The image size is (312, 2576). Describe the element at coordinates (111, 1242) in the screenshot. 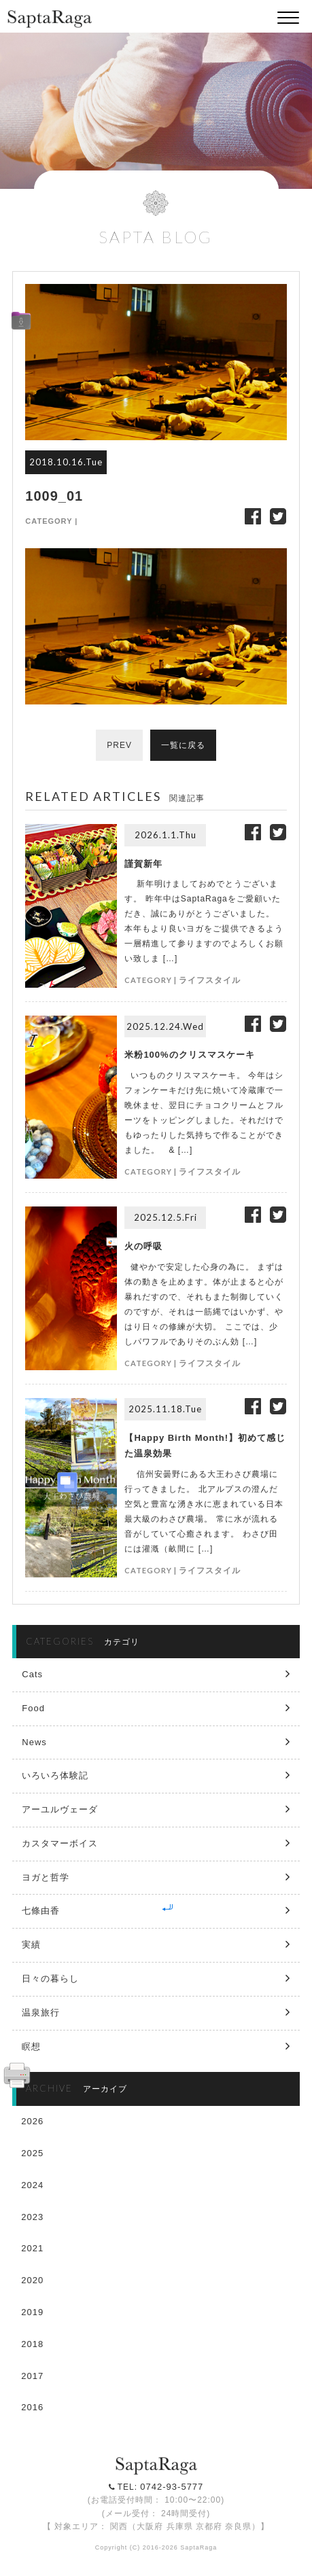

I see `open a presentation file` at that location.